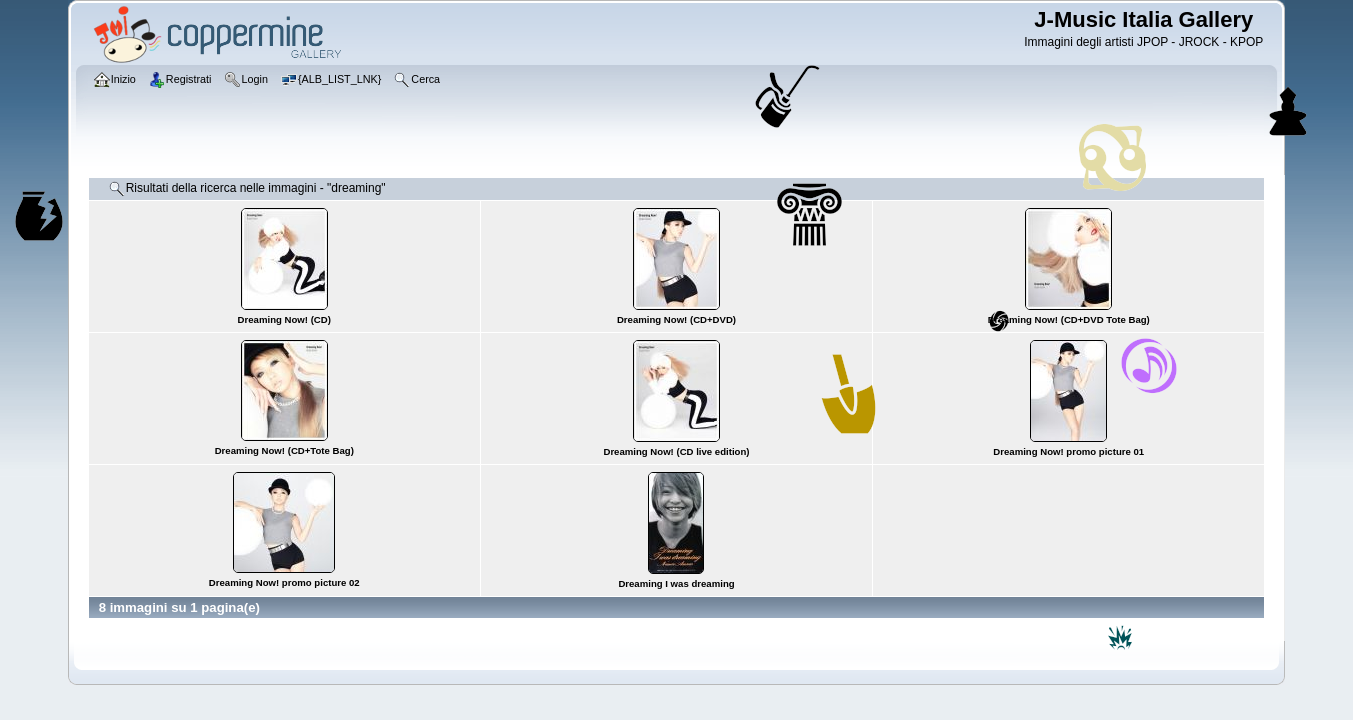 This screenshot has width=1353, height=720. Describe the element at coordinates (846, 394) in the screenshot. I see `select spade suit in a card game` at that location.